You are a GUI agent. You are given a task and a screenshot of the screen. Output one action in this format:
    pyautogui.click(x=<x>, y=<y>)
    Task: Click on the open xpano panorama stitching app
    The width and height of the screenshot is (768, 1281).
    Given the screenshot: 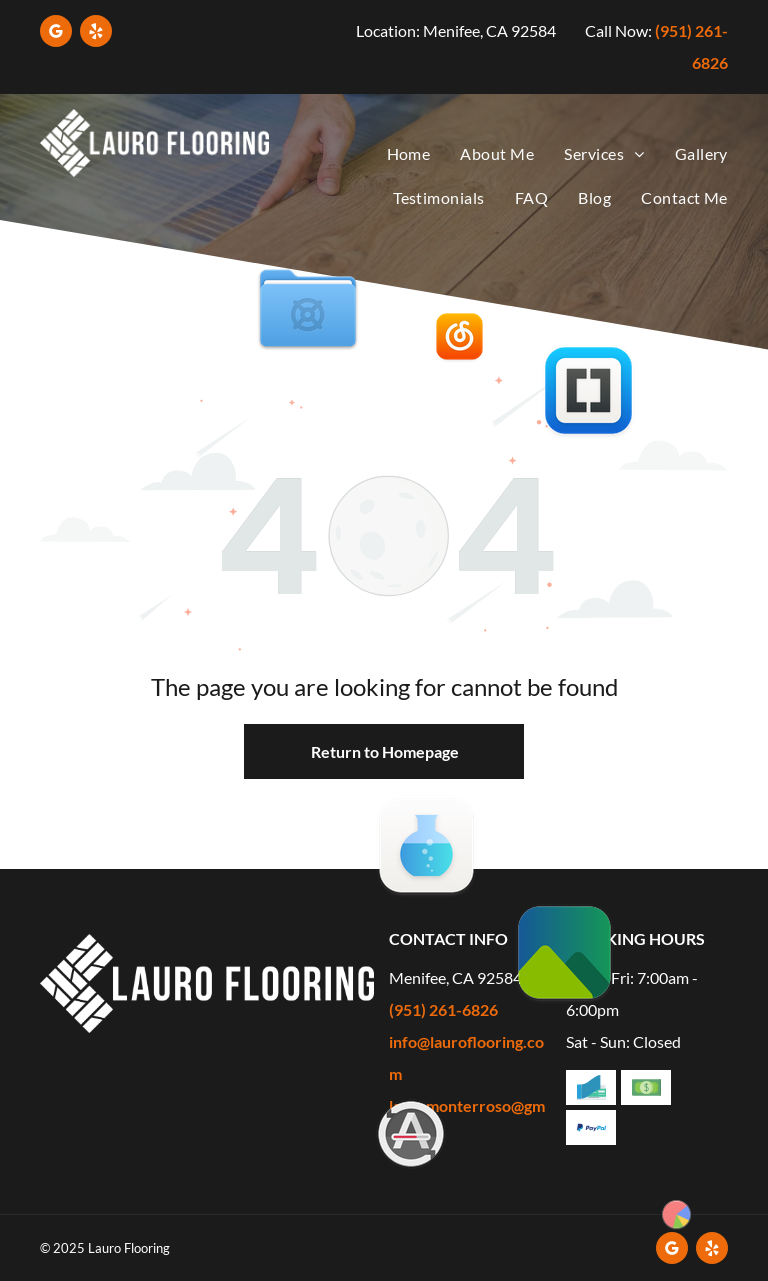 What is the action you would take?
    pyautogui.click(x=564, y=952)
    